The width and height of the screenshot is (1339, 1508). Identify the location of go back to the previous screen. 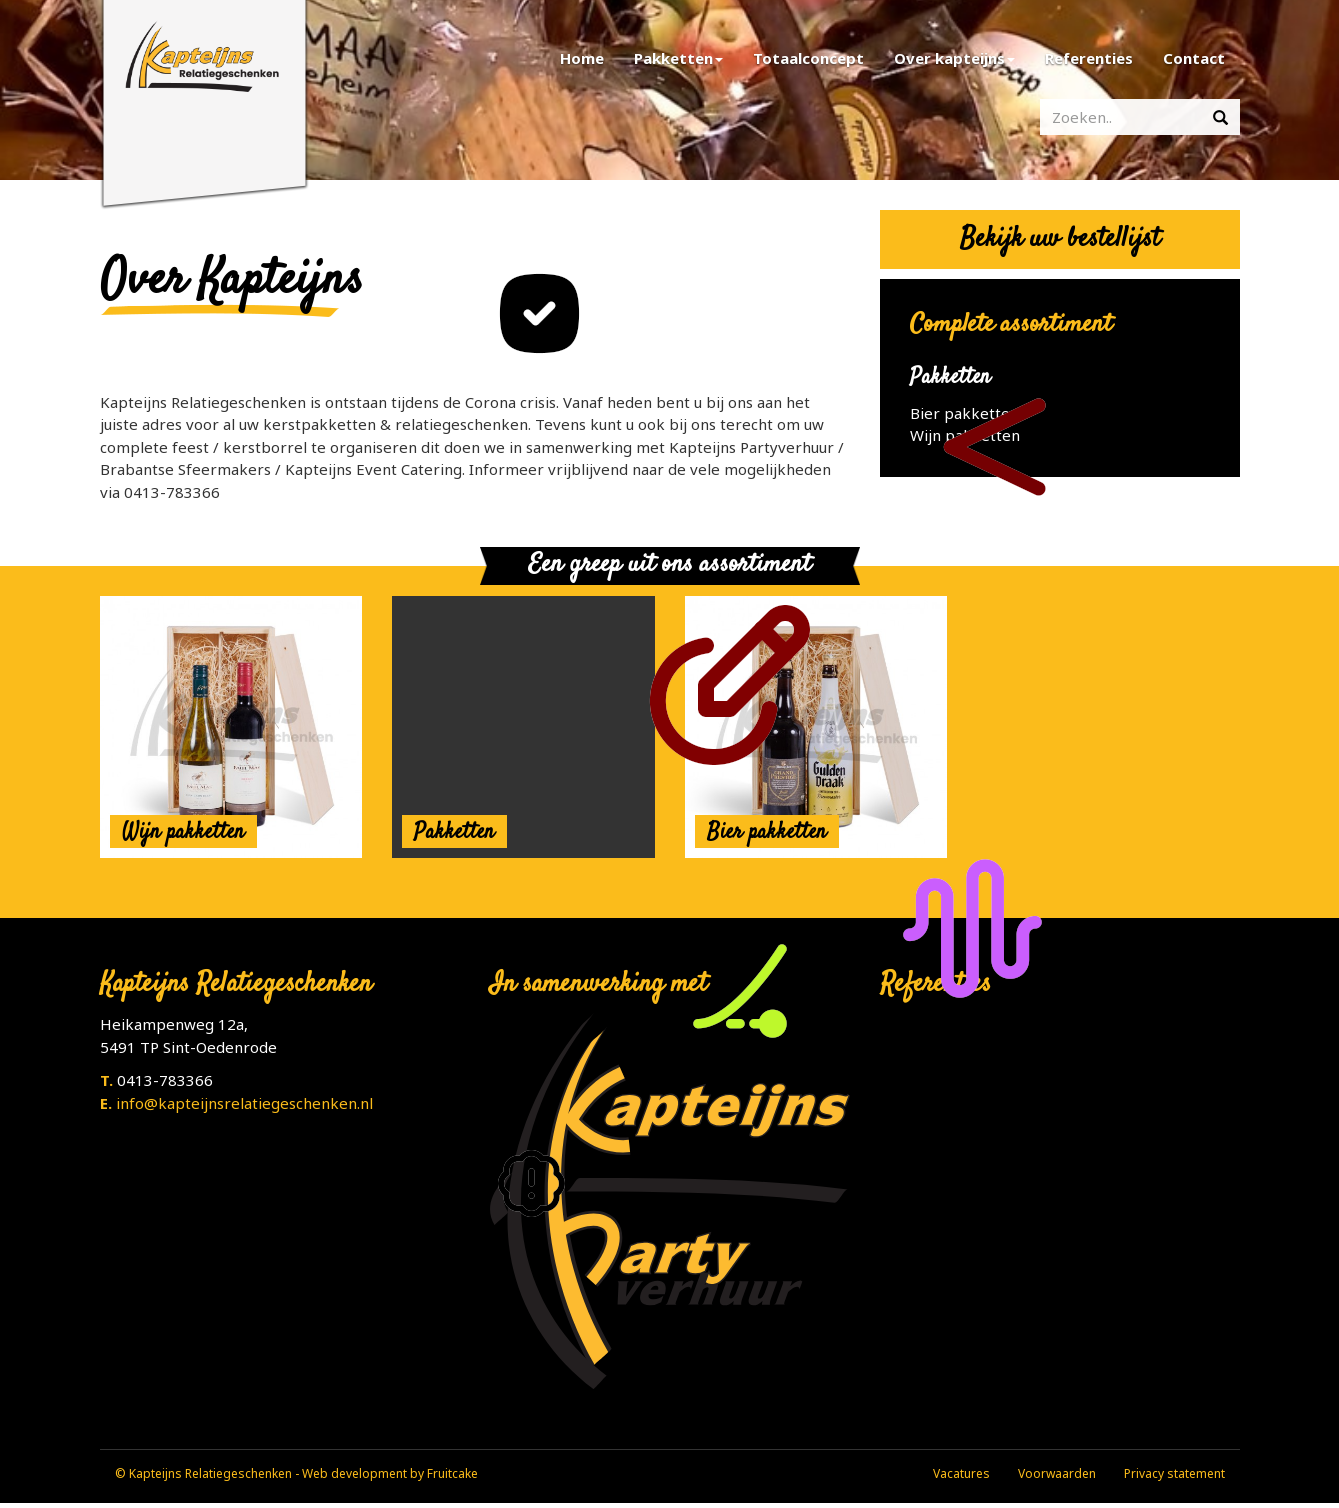
(997, 447).